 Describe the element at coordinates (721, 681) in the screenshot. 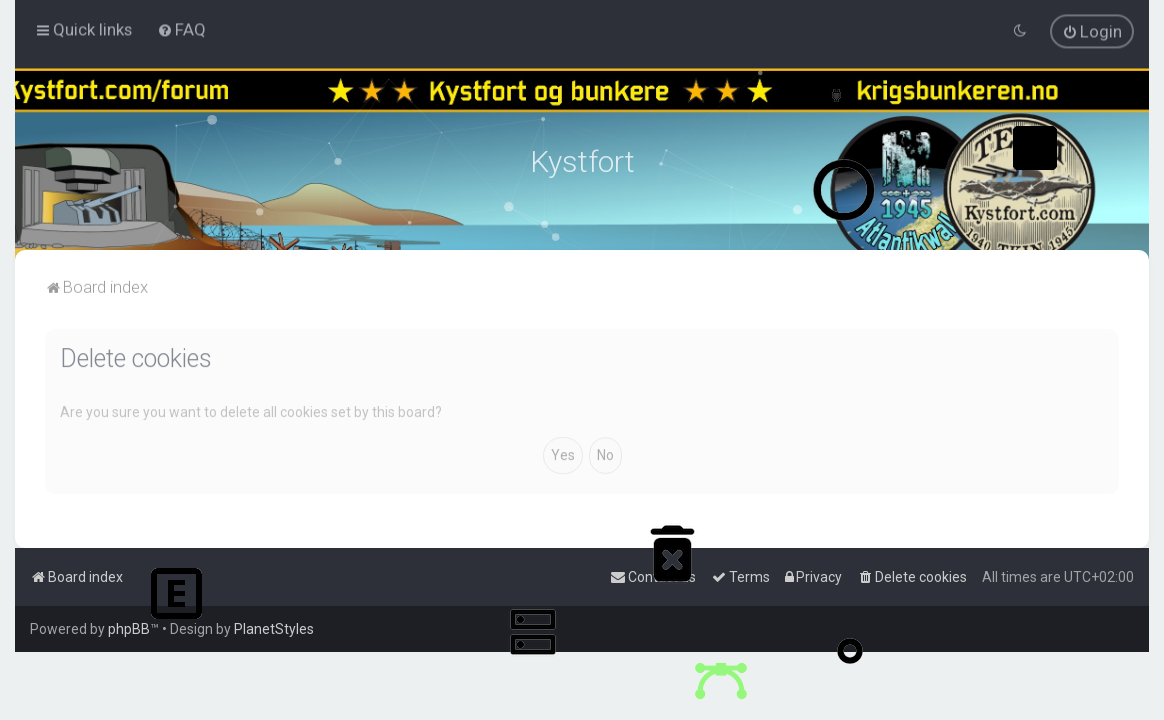

I see `access vector editing tools` at that location.